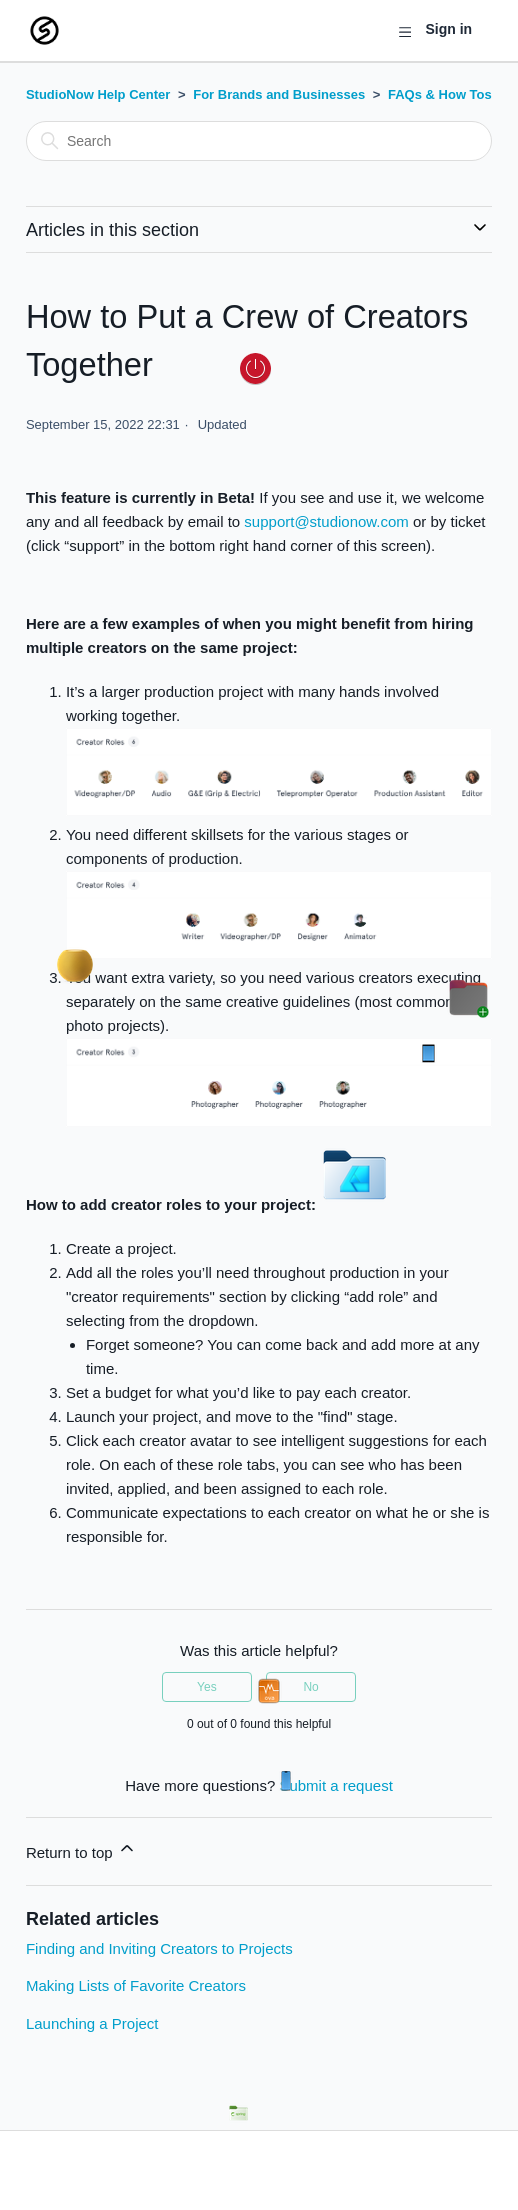 Image resolution: width=518 pixels, height=2210 pixels. What do you see at coordinates (428, 1053) in the screenshot?
I see `iPad device with cellular connectivity` at bounding box center [428, 1053].